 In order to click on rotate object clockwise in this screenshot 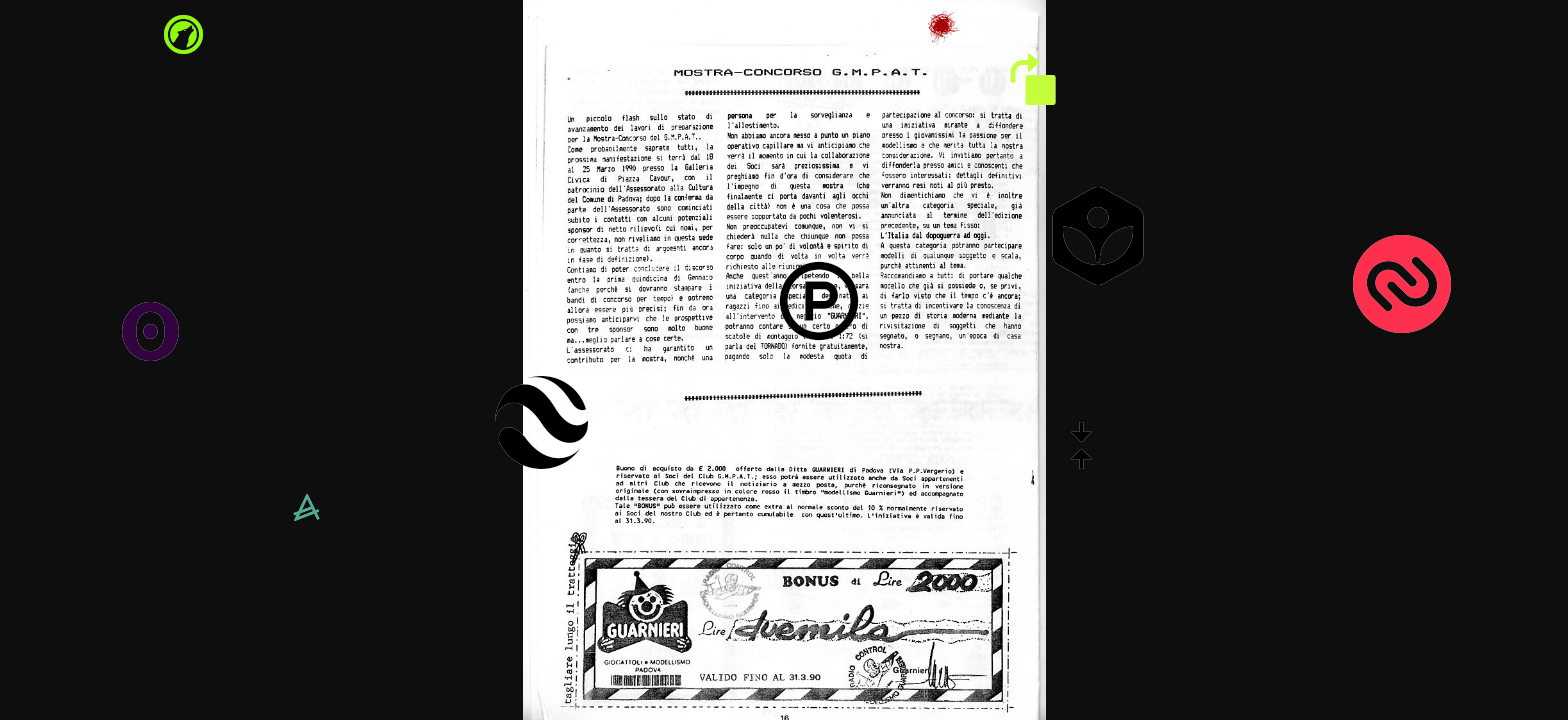, I will do `click(1033, 80)`.